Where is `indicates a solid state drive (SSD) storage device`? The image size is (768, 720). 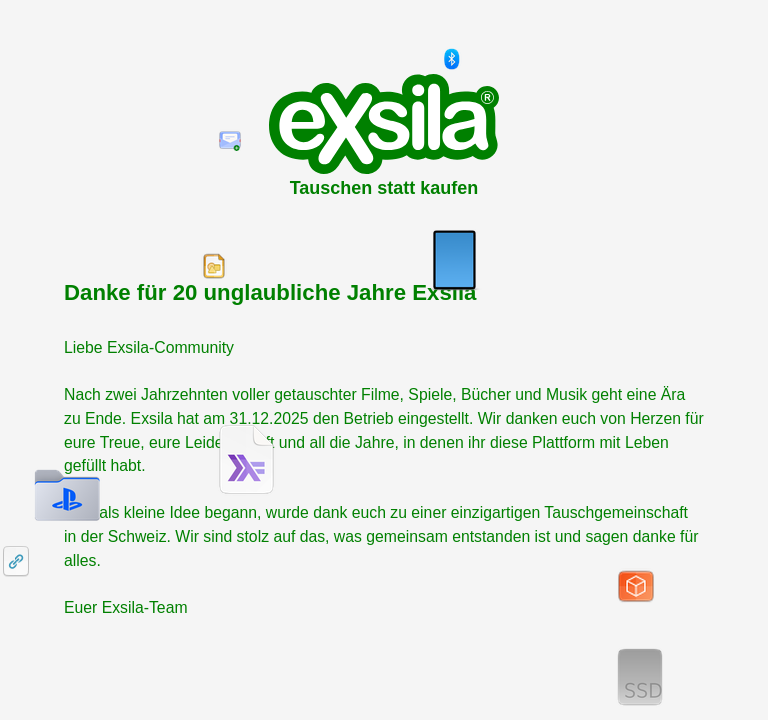 indicates a solid state drive (SSD) storage device is located at coordinates (640, 677).